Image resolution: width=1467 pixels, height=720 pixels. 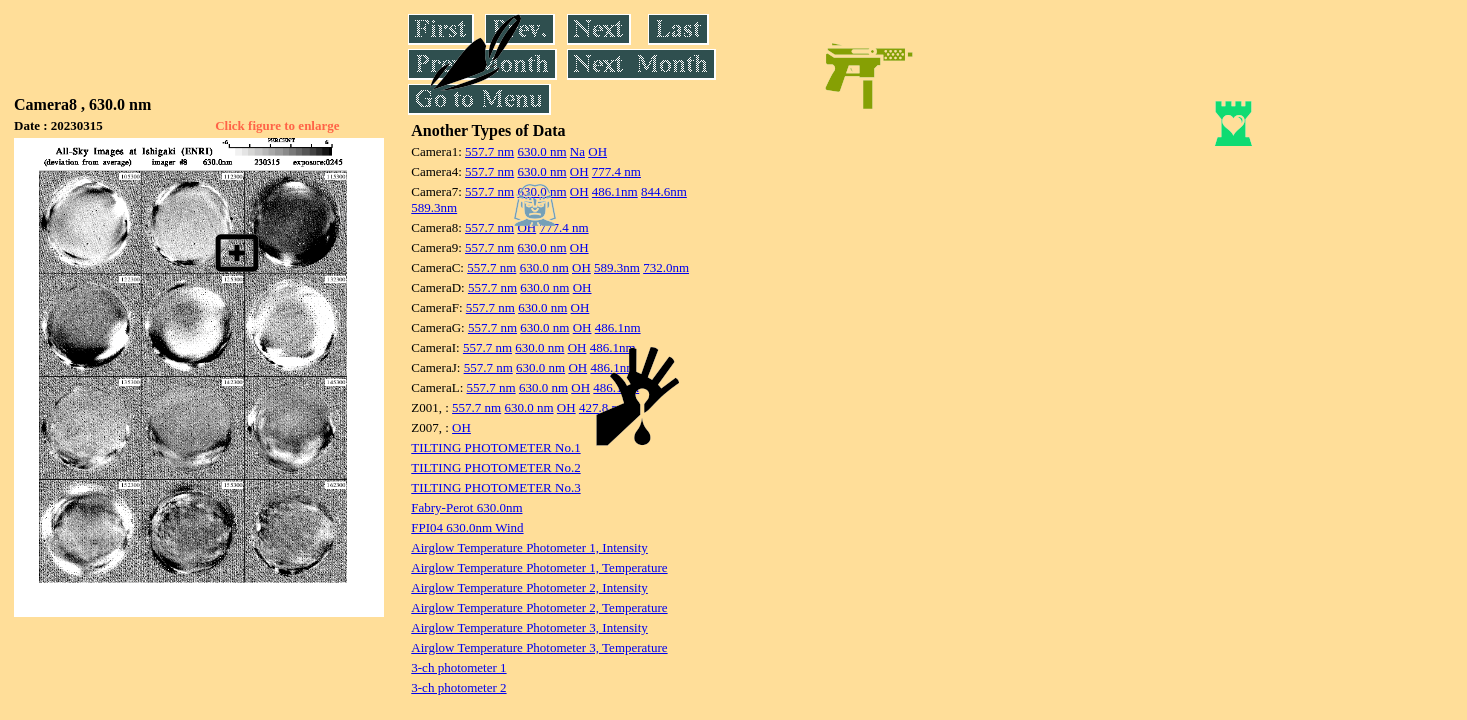 I want to click on select archer or ranger character class, so click(x=474, y=54).